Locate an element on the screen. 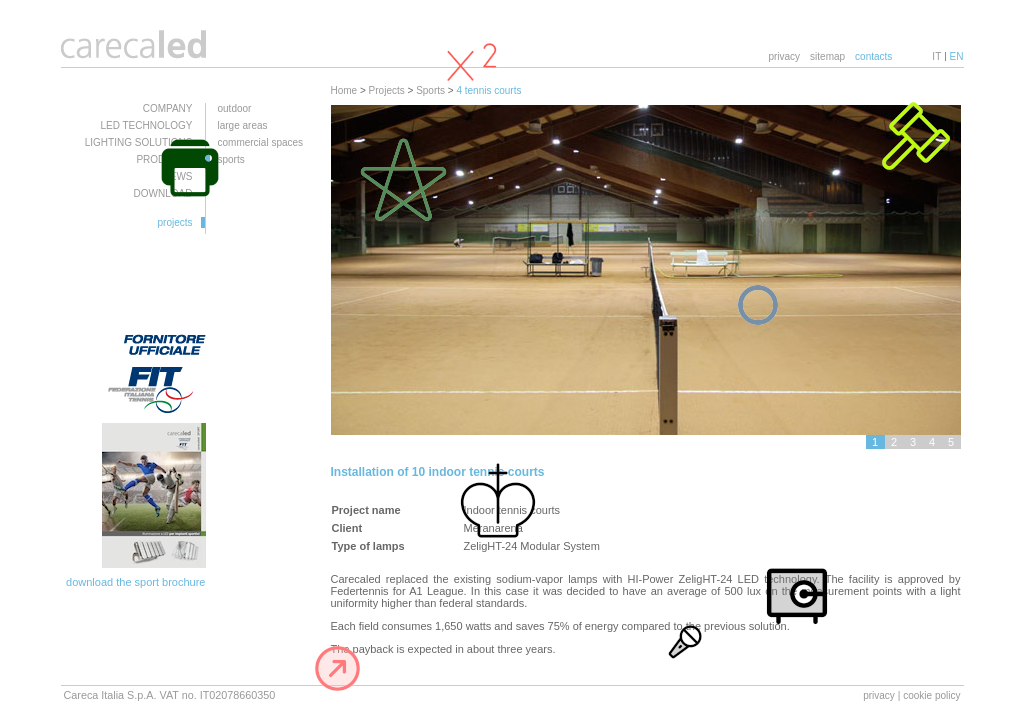 This screenshot has width=1024, height=720. remove or delete royal/premium status is located at coordinates (498, 506).